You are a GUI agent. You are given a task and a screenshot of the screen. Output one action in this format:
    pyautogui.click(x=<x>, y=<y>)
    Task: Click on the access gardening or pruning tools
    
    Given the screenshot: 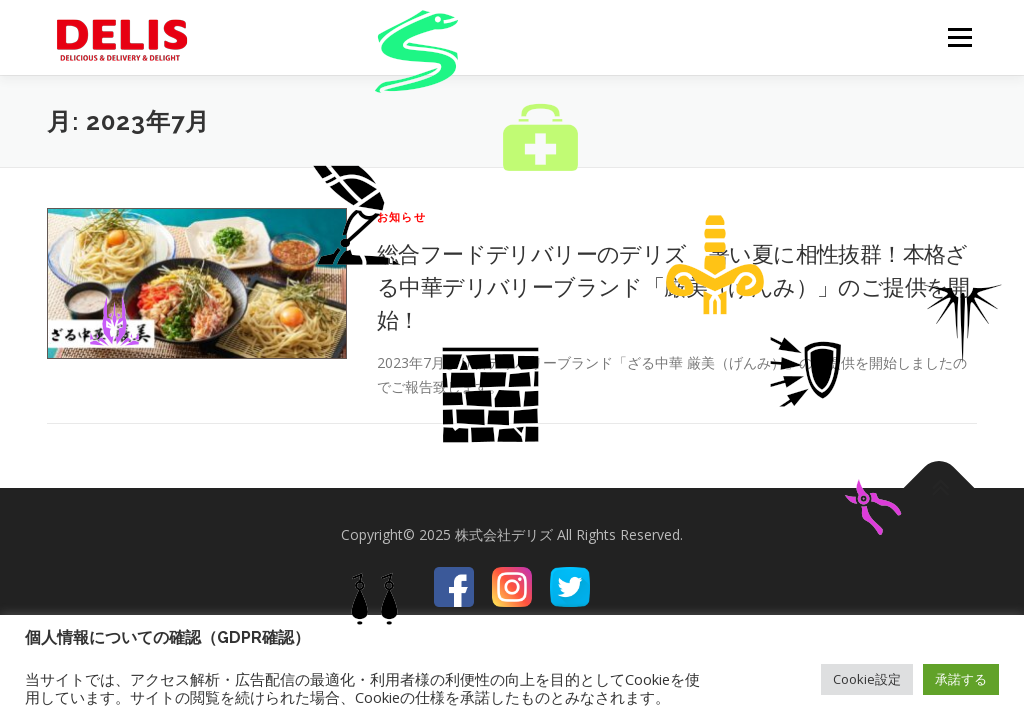 What is the action you would take?
    pyautogui.click(x=873, y=507)
    